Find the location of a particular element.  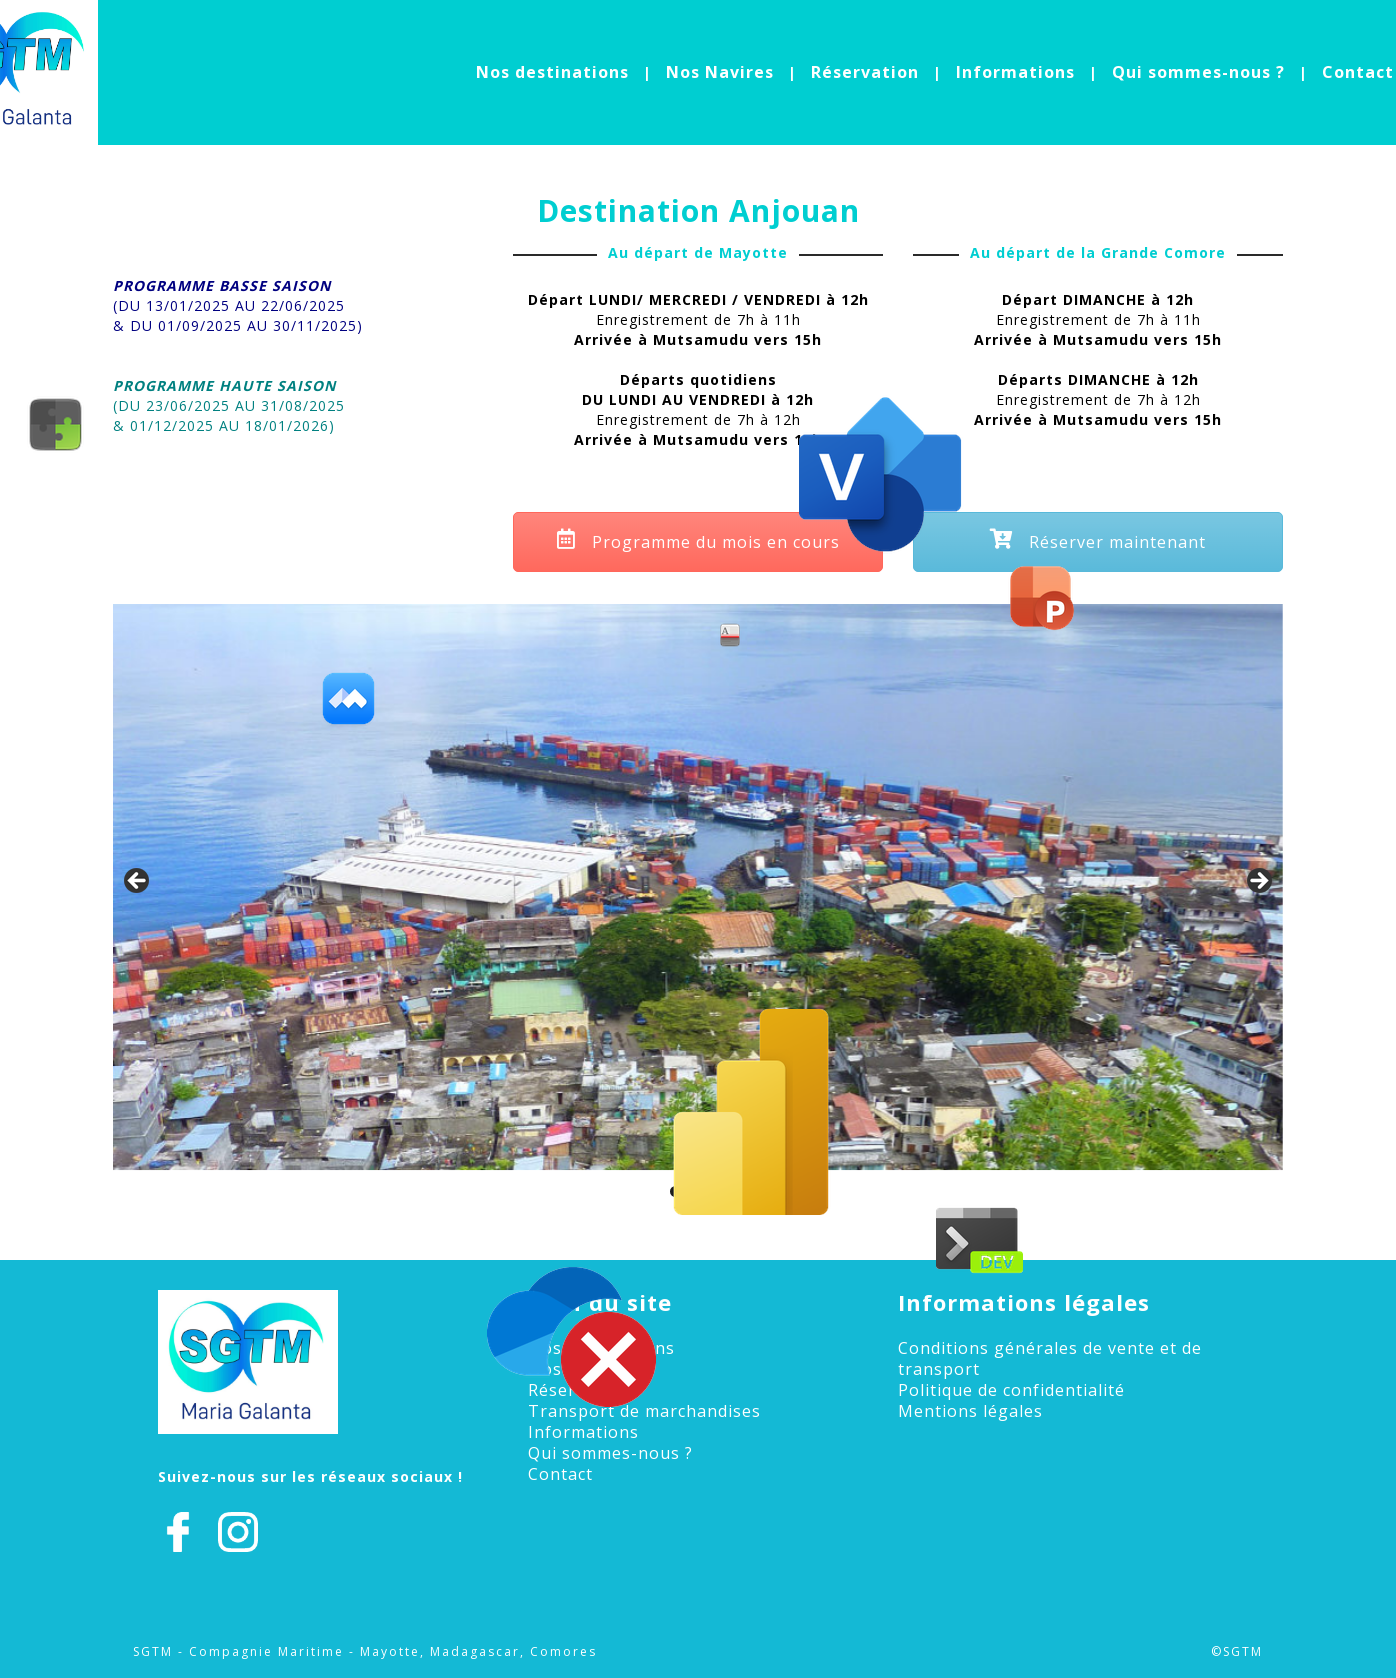

open Microsoft PowerPoint is located at coordinates (1040, 596).